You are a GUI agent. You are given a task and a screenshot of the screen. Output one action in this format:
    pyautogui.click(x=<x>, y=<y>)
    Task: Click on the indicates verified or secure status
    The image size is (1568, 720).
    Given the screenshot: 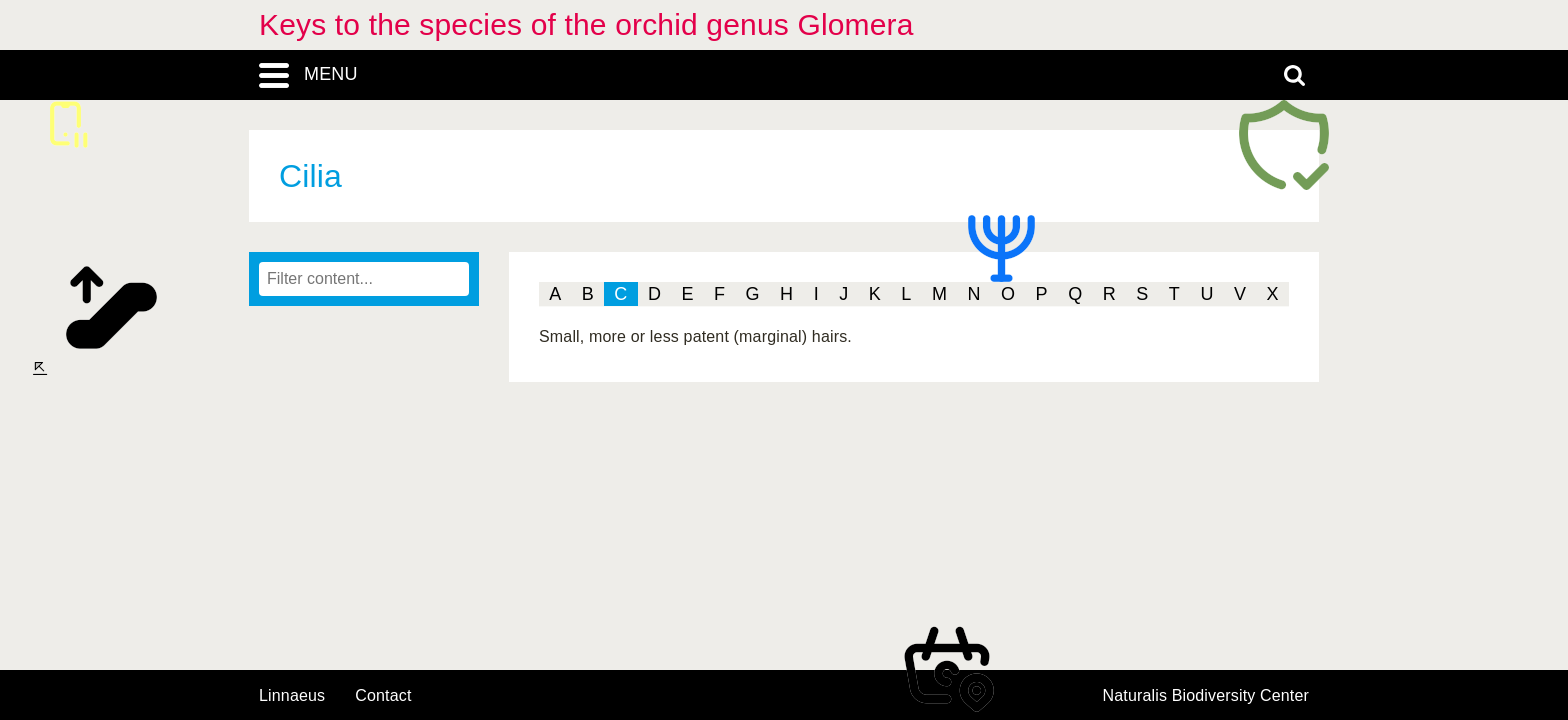 What is the action you would take?
    pyautogui.click(x=1284, y=145)
    